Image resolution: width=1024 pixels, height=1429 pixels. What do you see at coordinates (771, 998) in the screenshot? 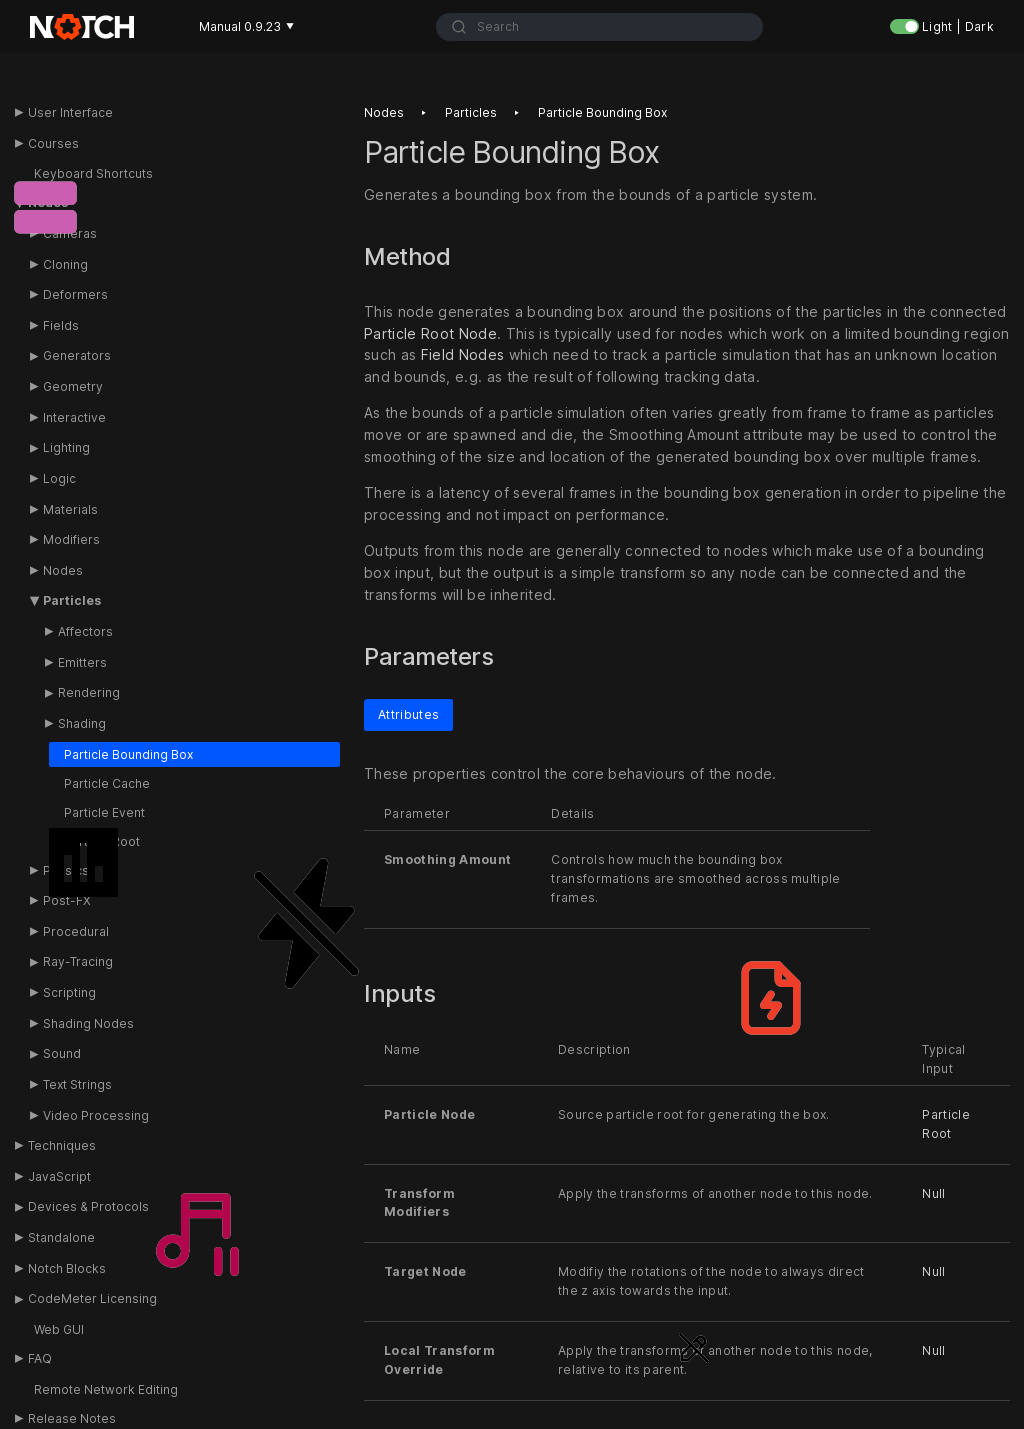
I see `access power or energy-related document` at bounding box center [771, 998].